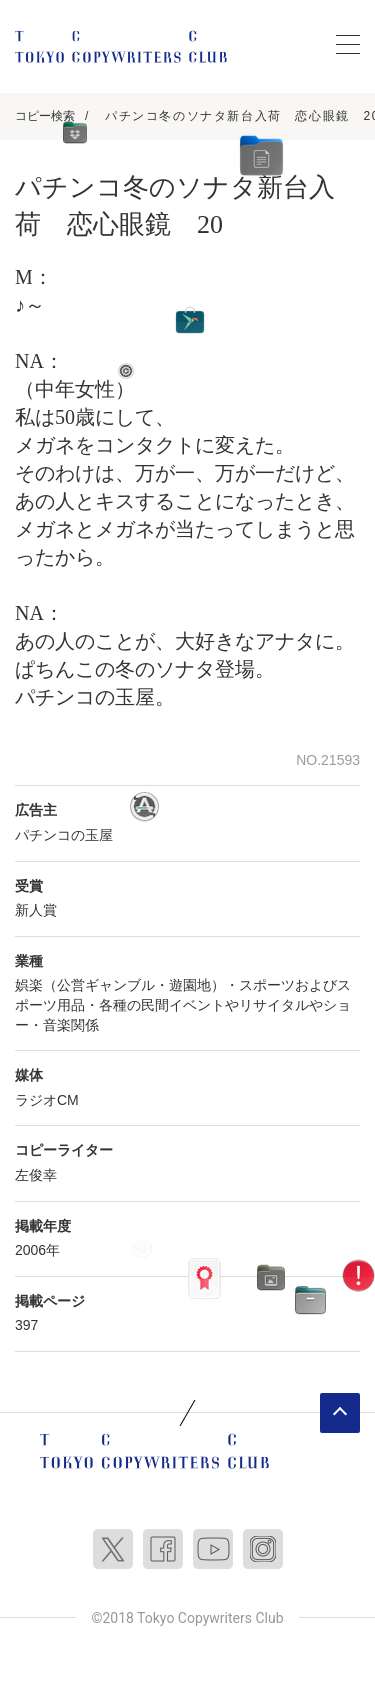  What do you see at coordinates (126, 371) in the screenshot?
I see `view or edit file properties` at bounding box center [126, 371].